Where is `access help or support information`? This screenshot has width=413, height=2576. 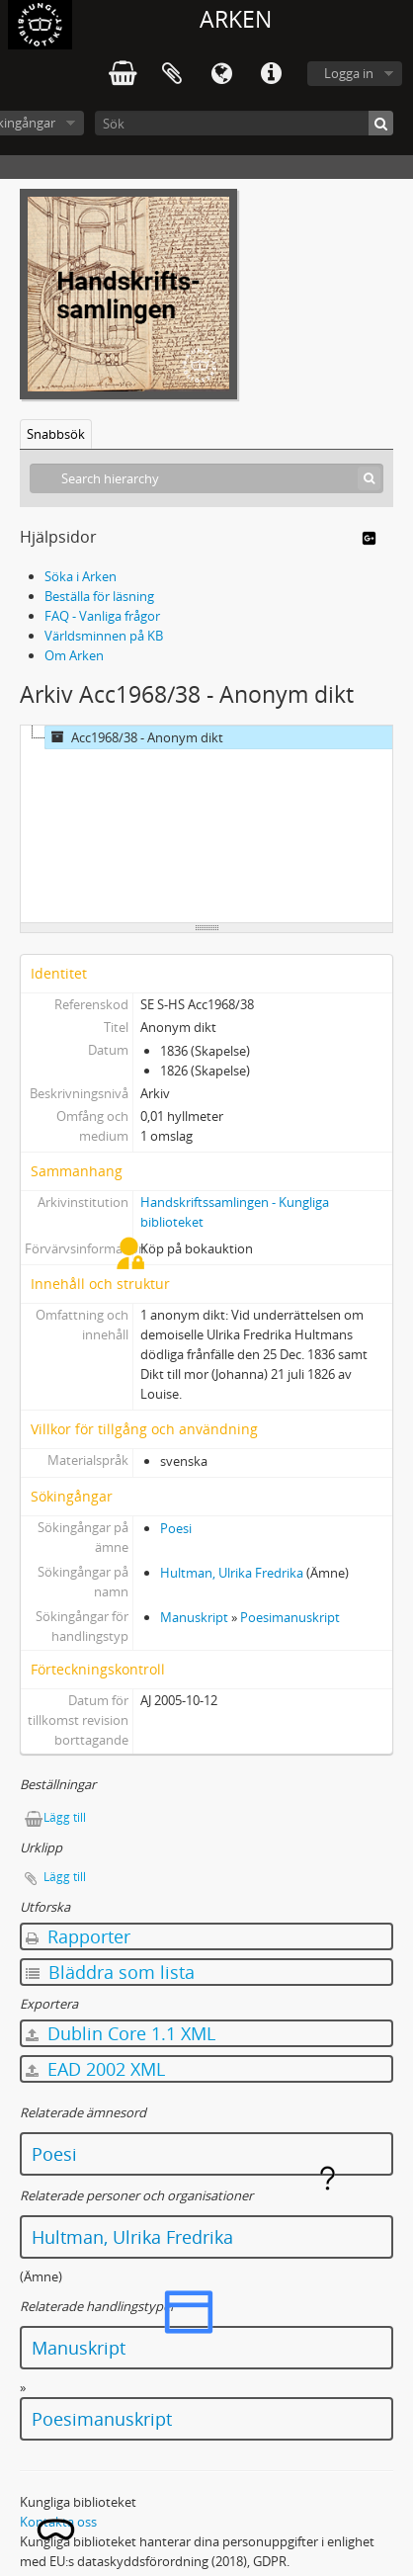 access help or support information is located at coordinates (327, 2178).